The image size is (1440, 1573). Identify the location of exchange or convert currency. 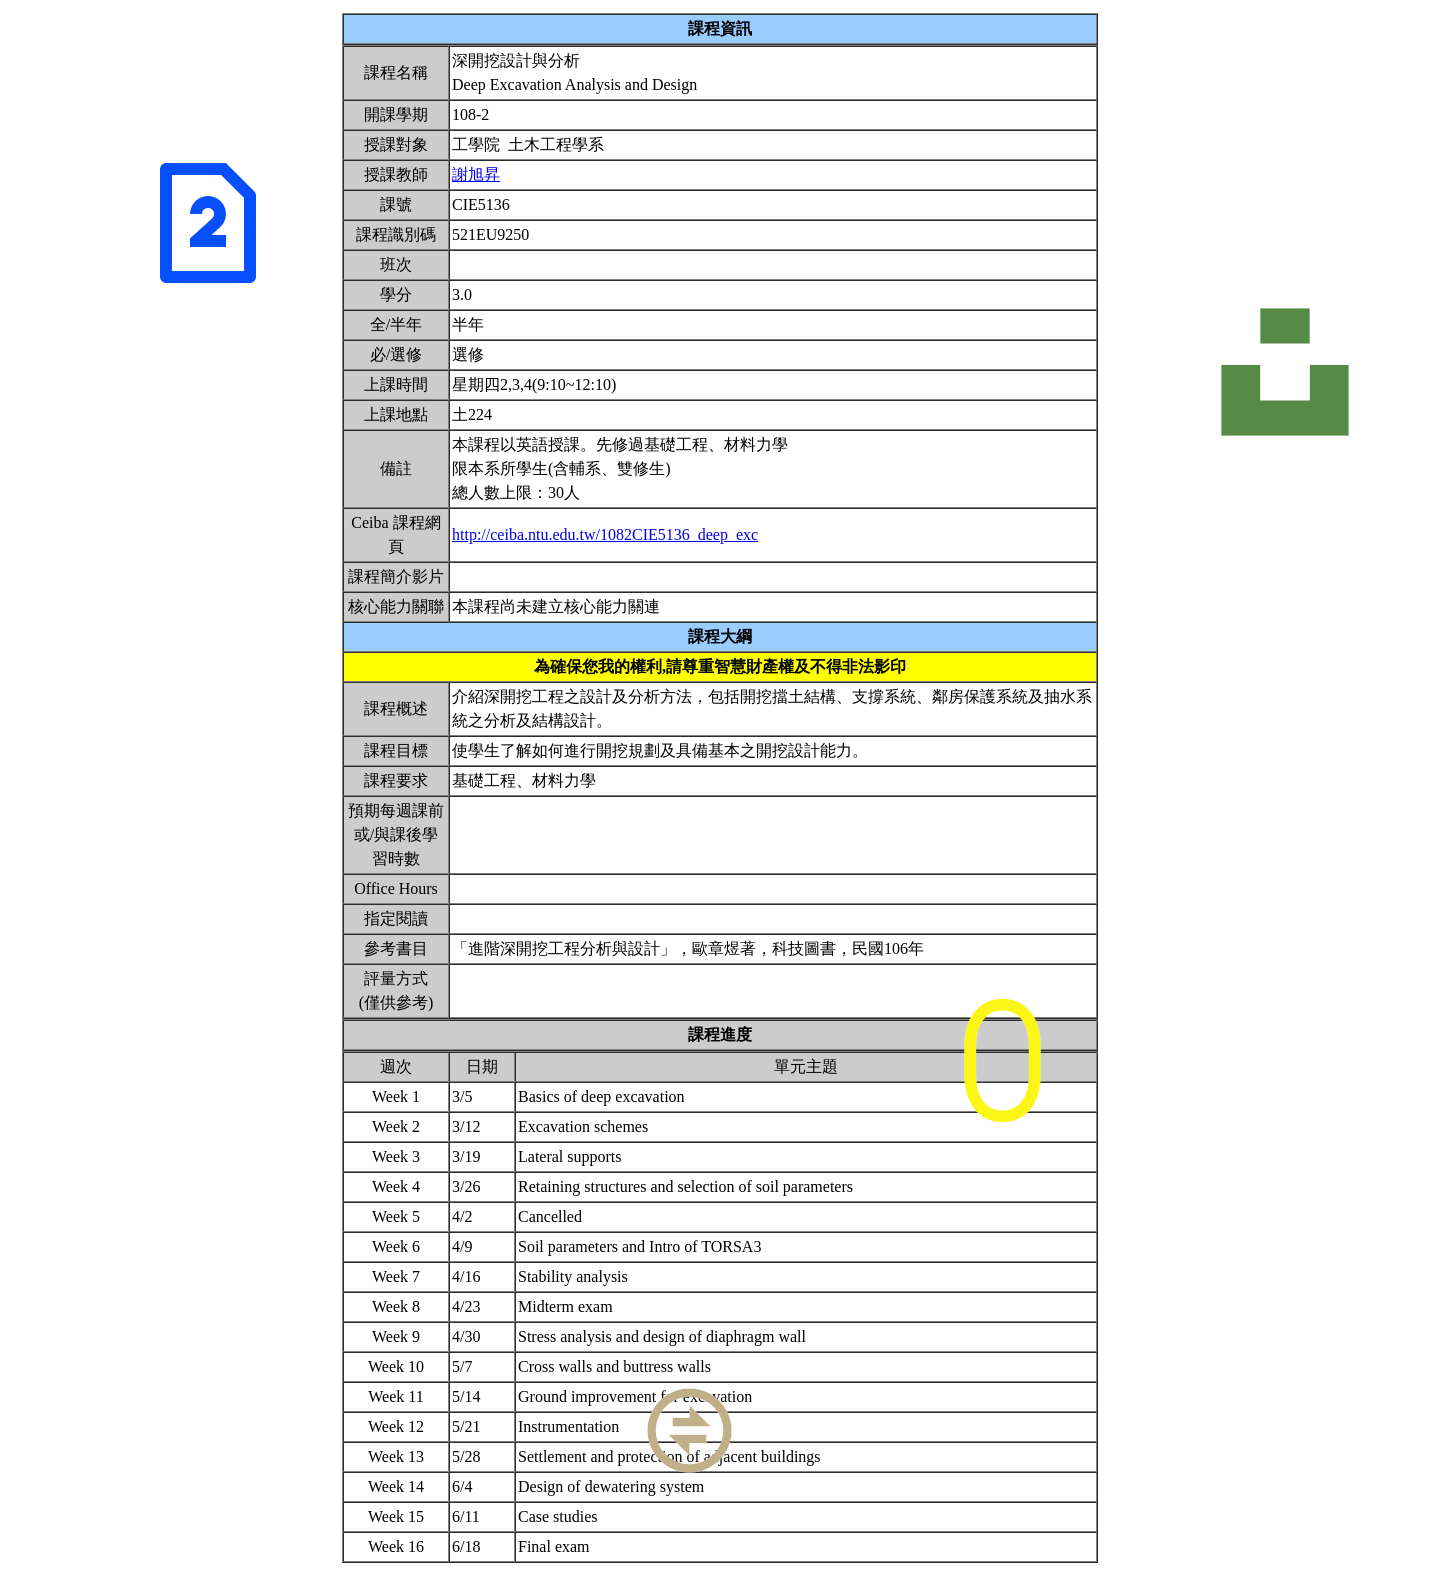
(689, 1430).